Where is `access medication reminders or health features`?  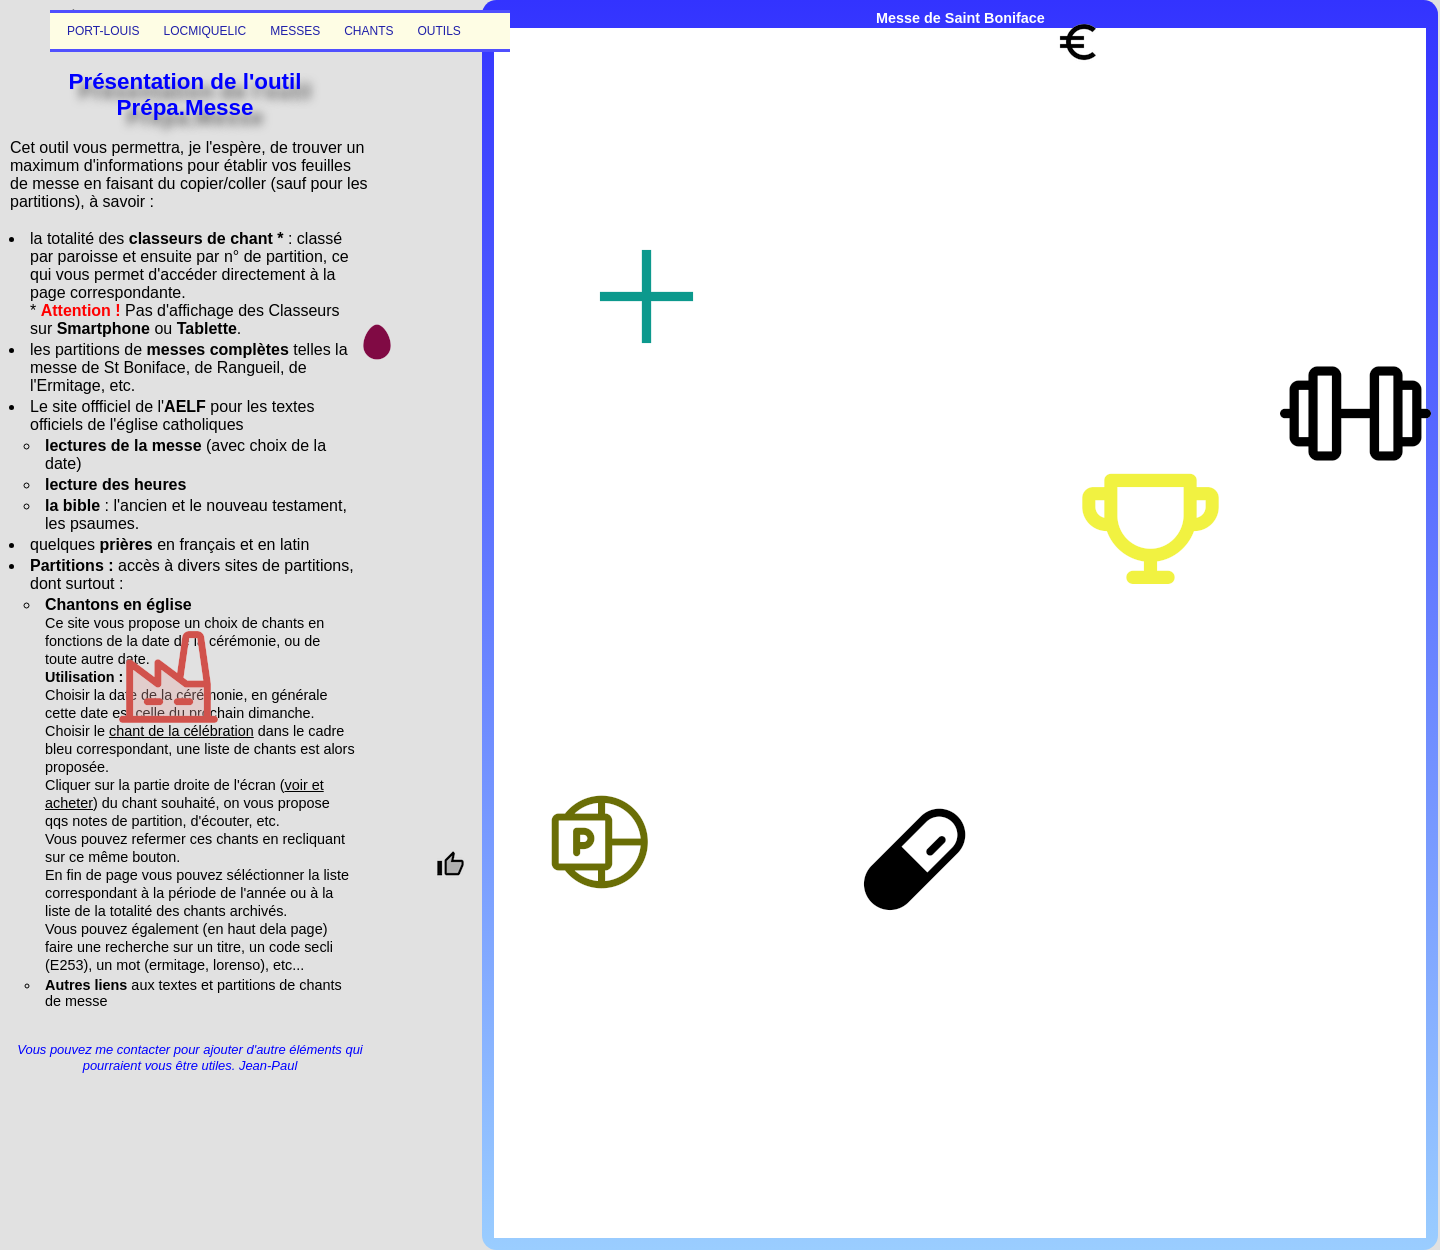
access medication reminders or health features is located at coordinates (914, 859).